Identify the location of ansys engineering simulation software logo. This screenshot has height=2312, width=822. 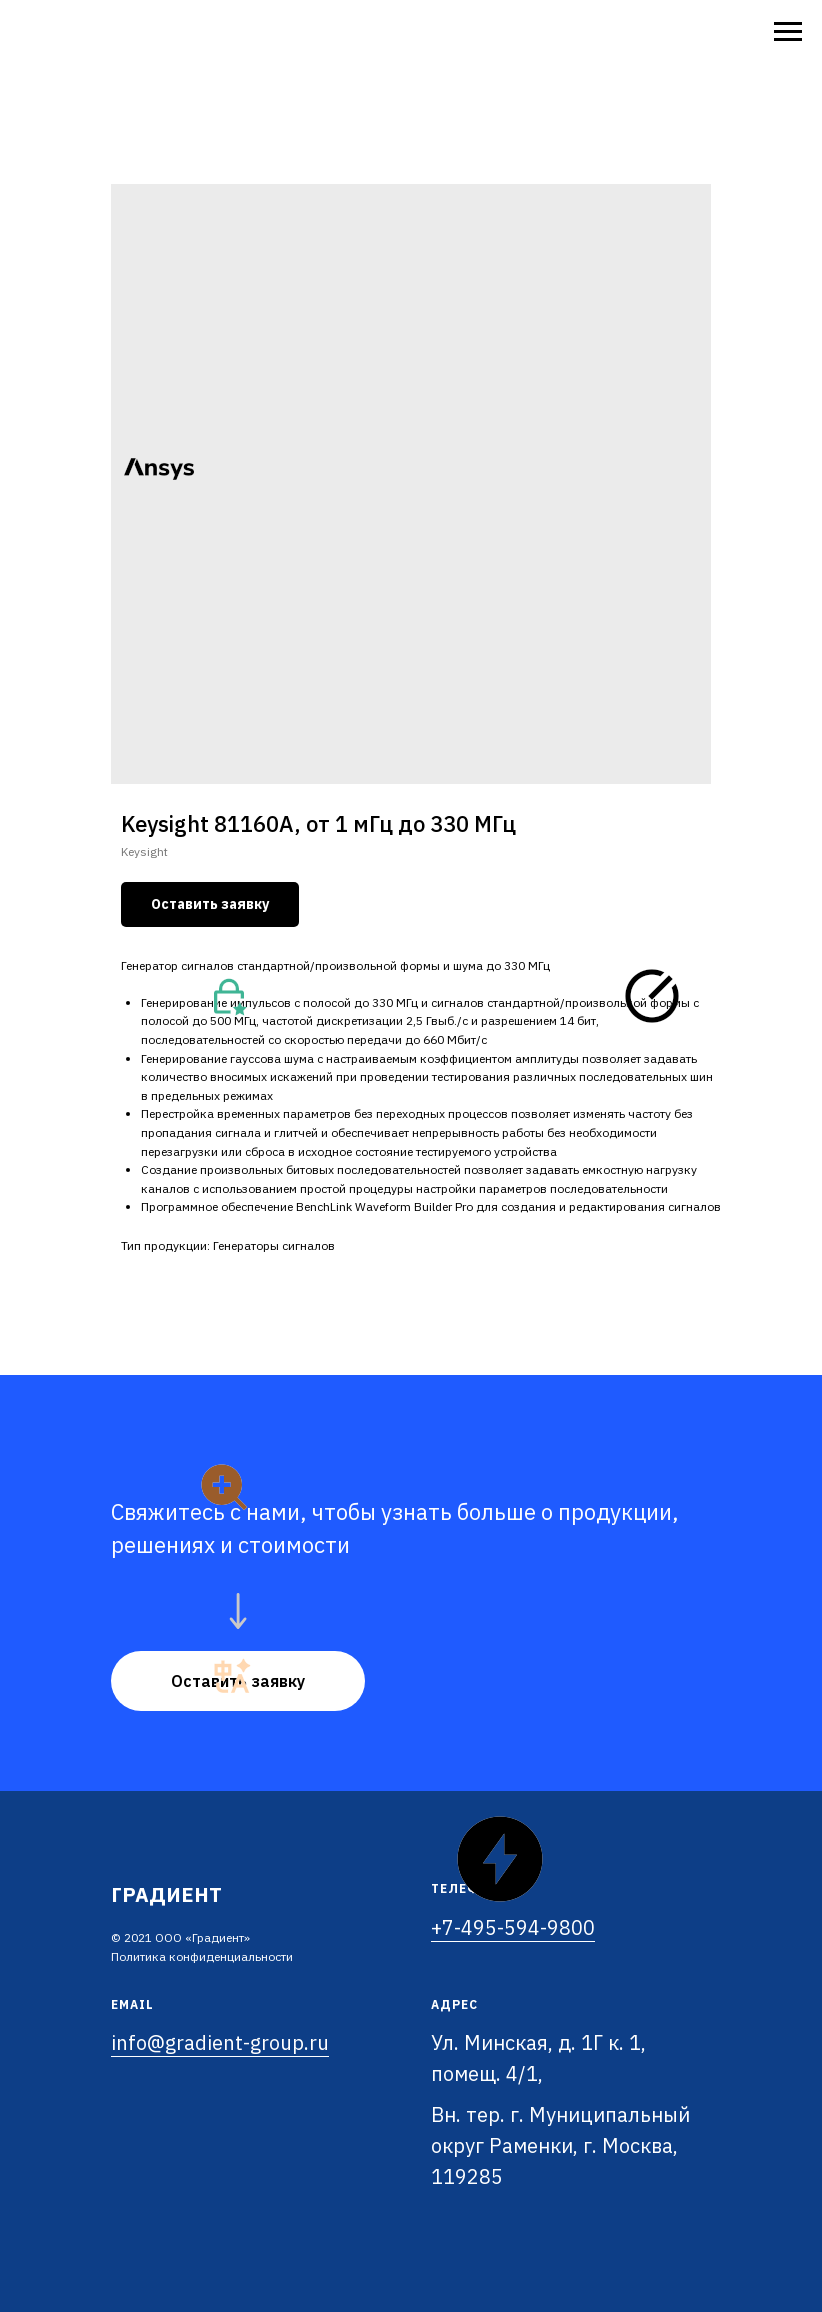
(159, 469).